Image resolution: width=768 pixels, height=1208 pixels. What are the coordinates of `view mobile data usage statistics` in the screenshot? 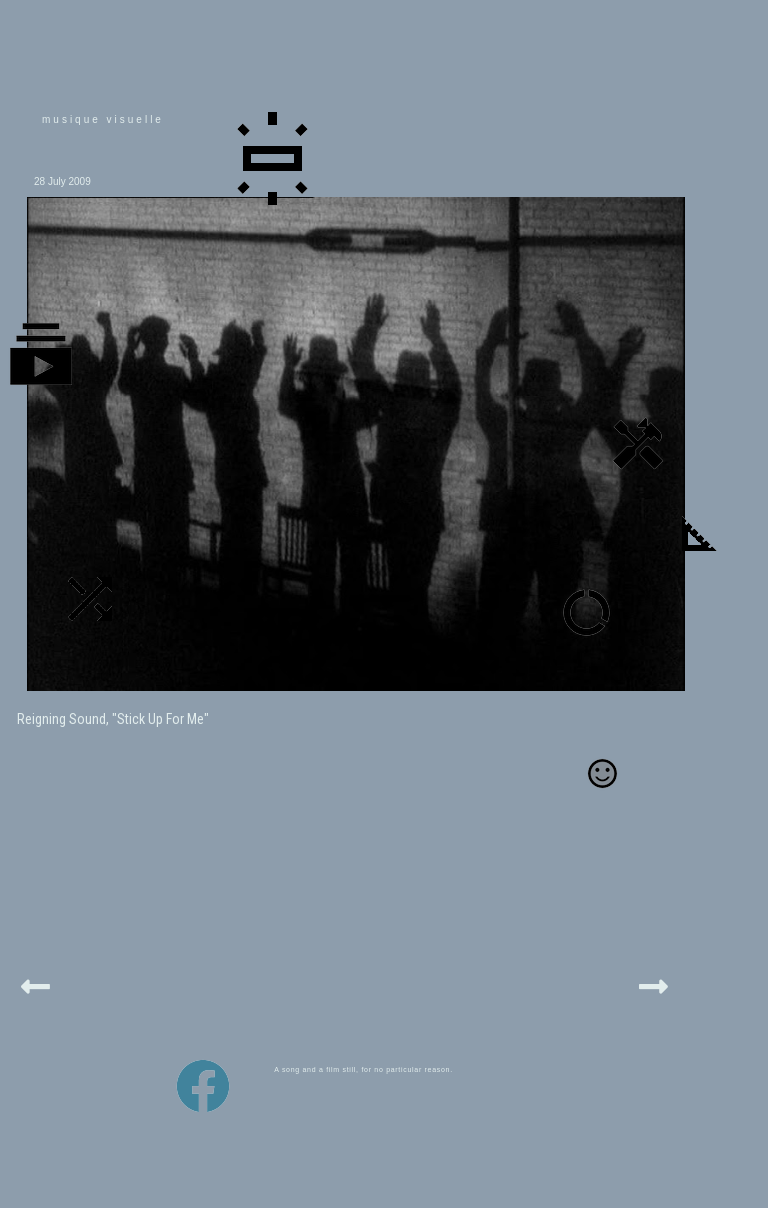 It's located at (586, 612).